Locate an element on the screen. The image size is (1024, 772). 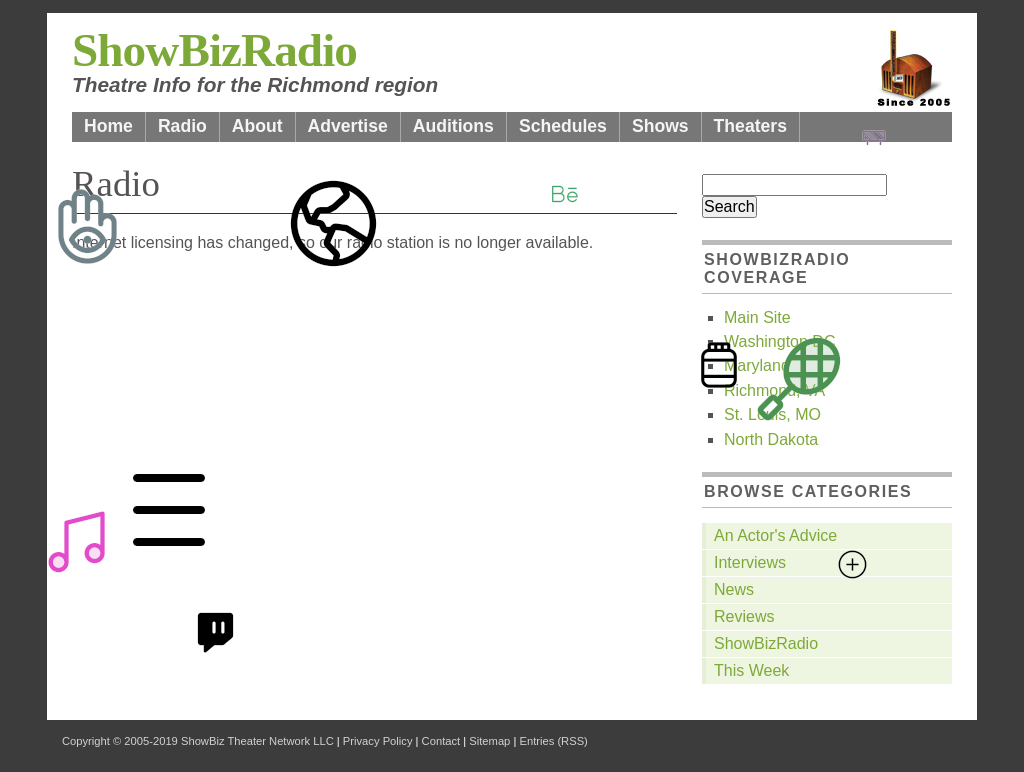
open Twitch app is located at coordinates (215, 630).